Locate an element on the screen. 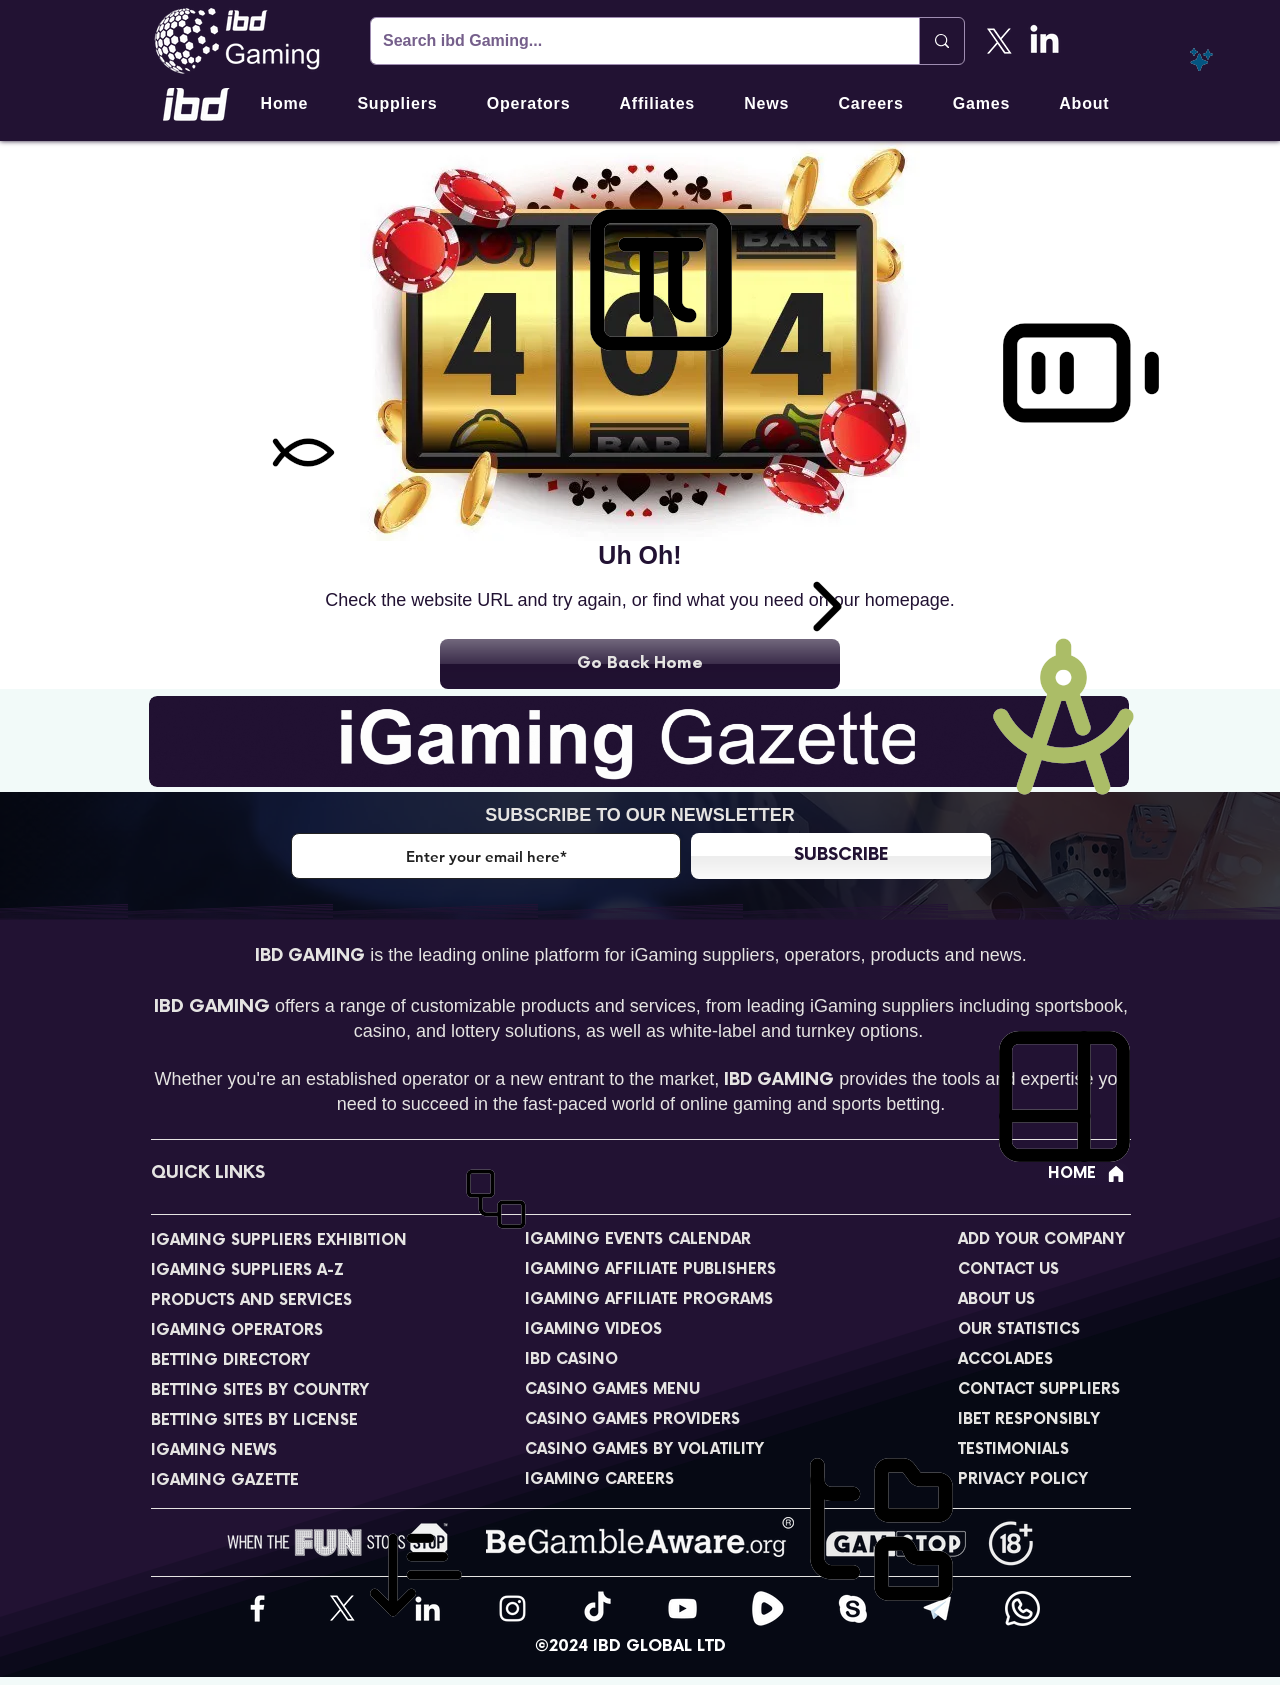 The image size is (1280, 1685). ichthys or christian fish symbol is located at coordinates (303, 452).